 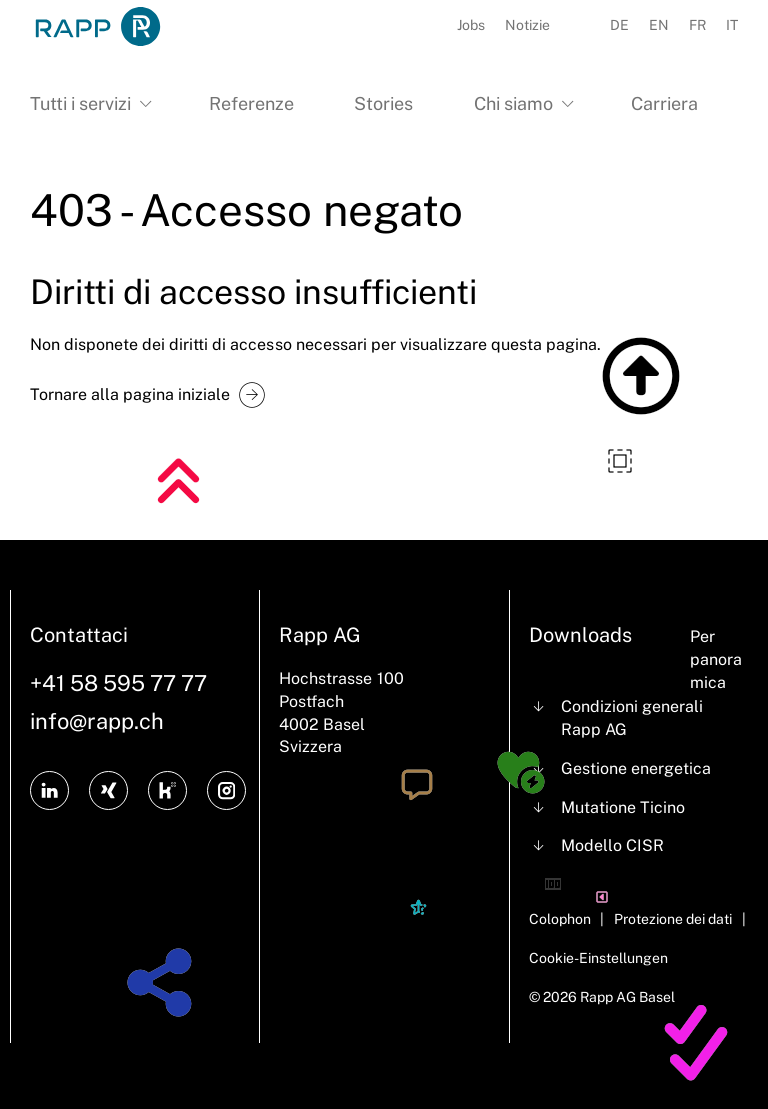 What do you see at coordinates (417, 783) in the screenshot?
I see `open messaging or chat` at bounding box center [417, 783].